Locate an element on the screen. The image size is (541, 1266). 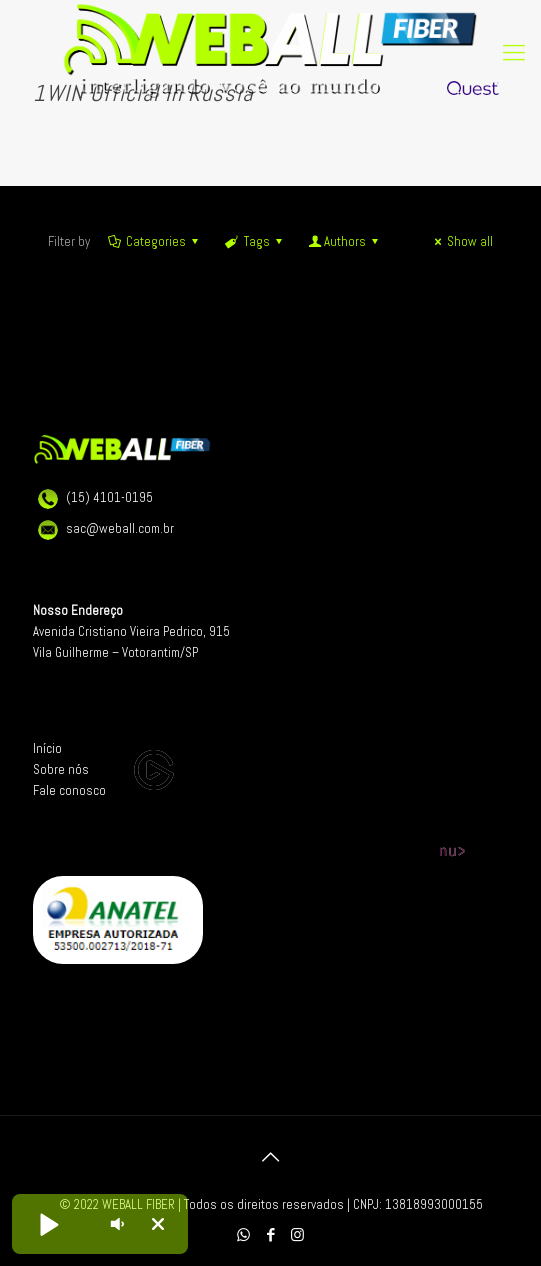
nushell application logo is located at coordinates (452, 851).